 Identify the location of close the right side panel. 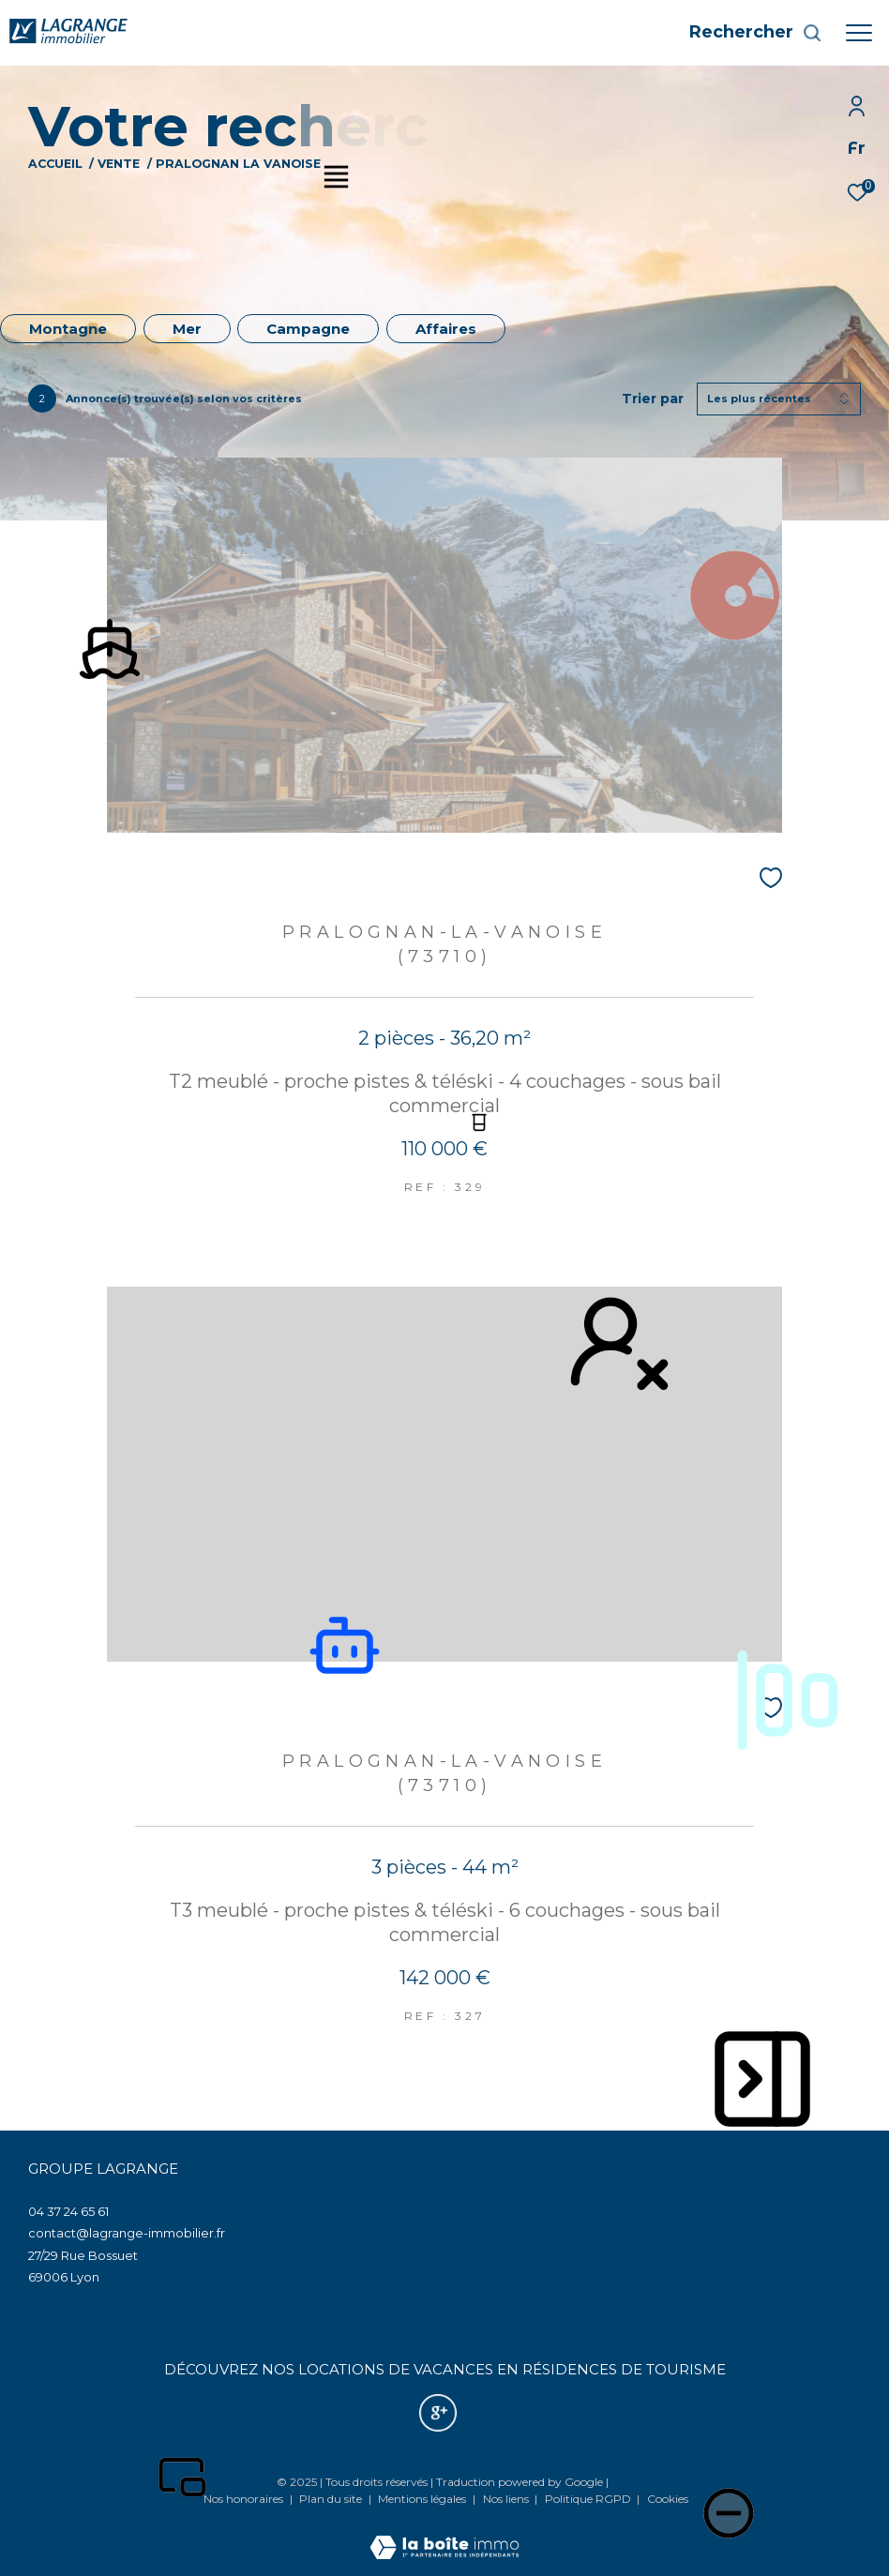
(762, 2079).